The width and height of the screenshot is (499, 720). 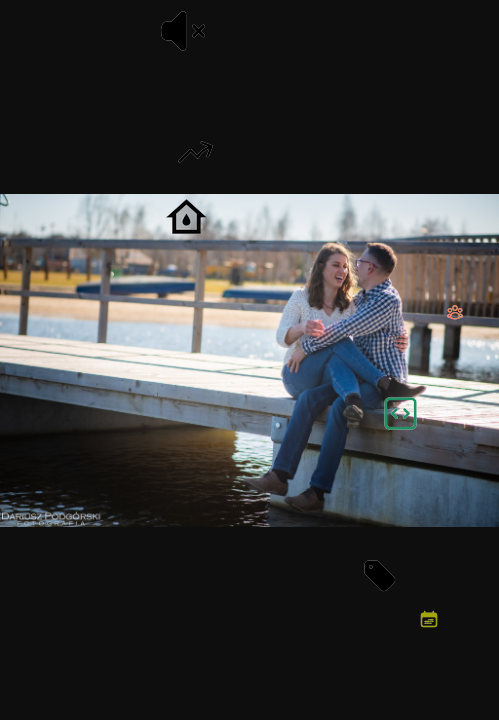 I want to click on select a date range, so click(x=429, y=619).